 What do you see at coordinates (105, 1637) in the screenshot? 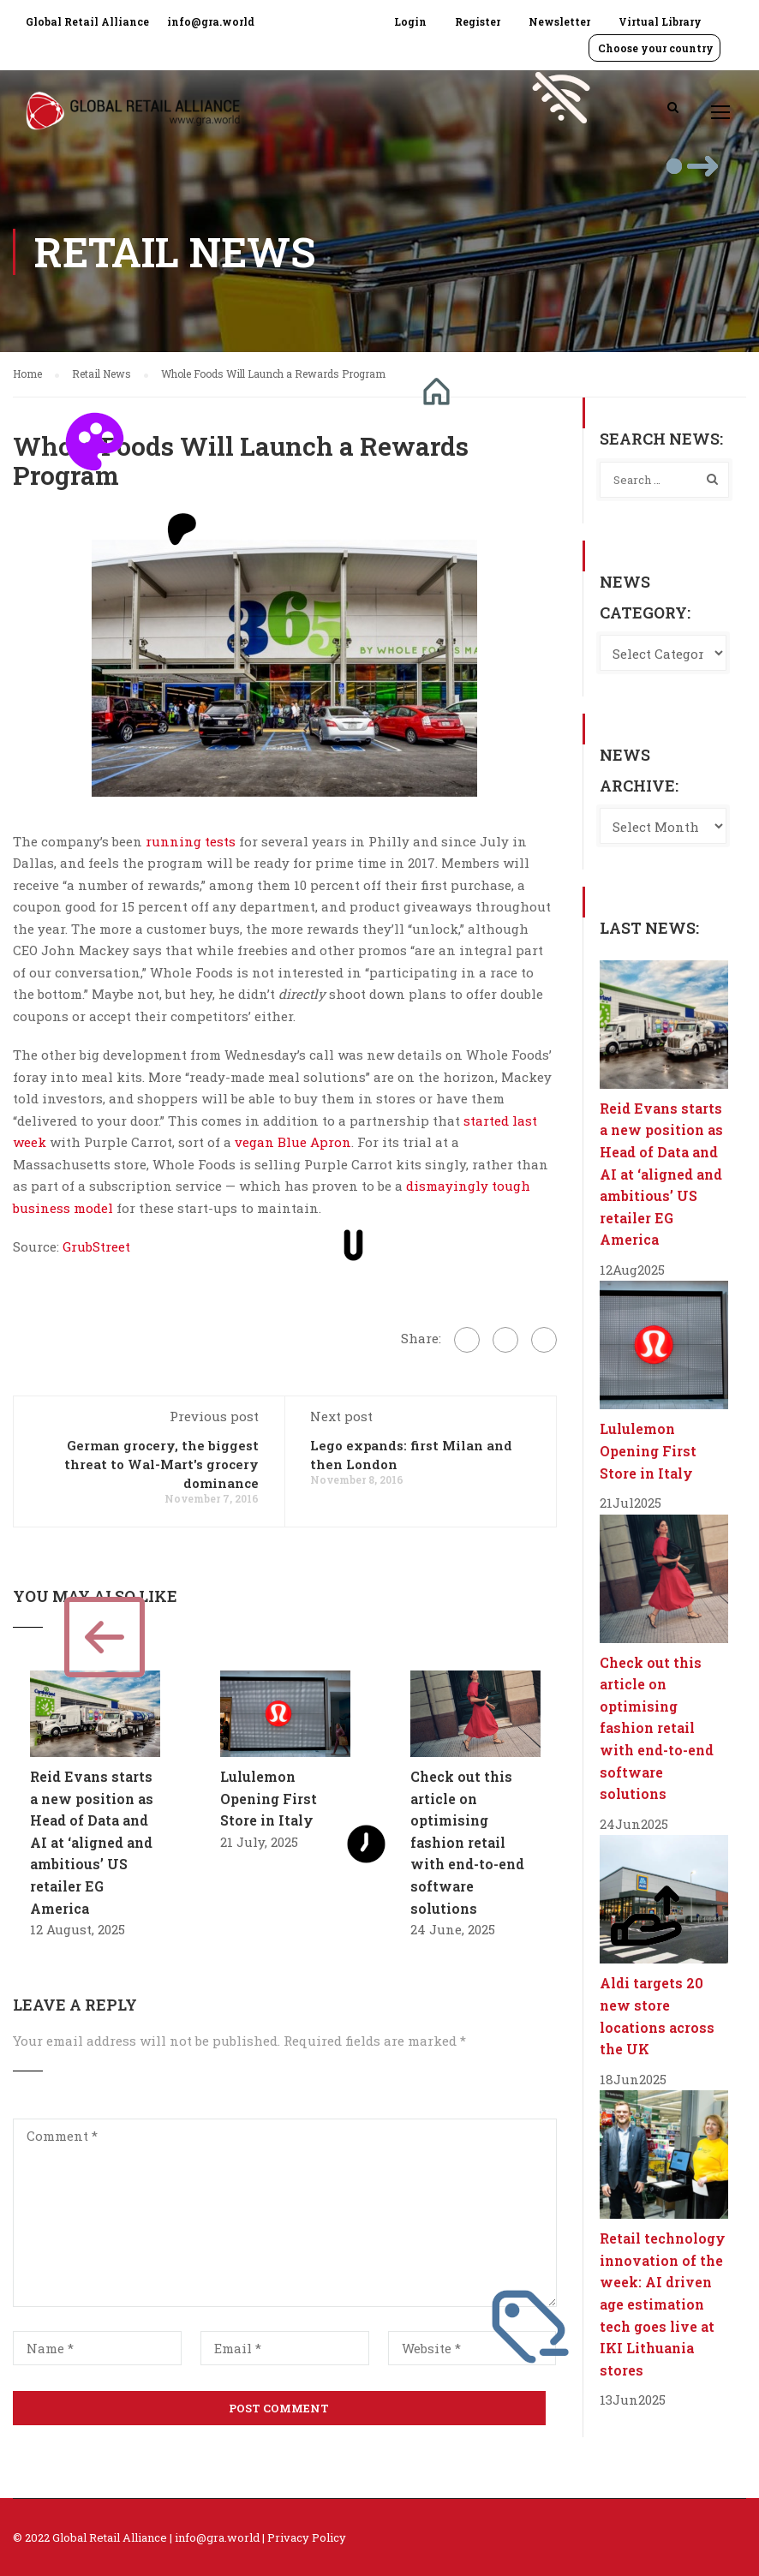
I see `go back to the previous screen` at bounding box center [105, 1637].